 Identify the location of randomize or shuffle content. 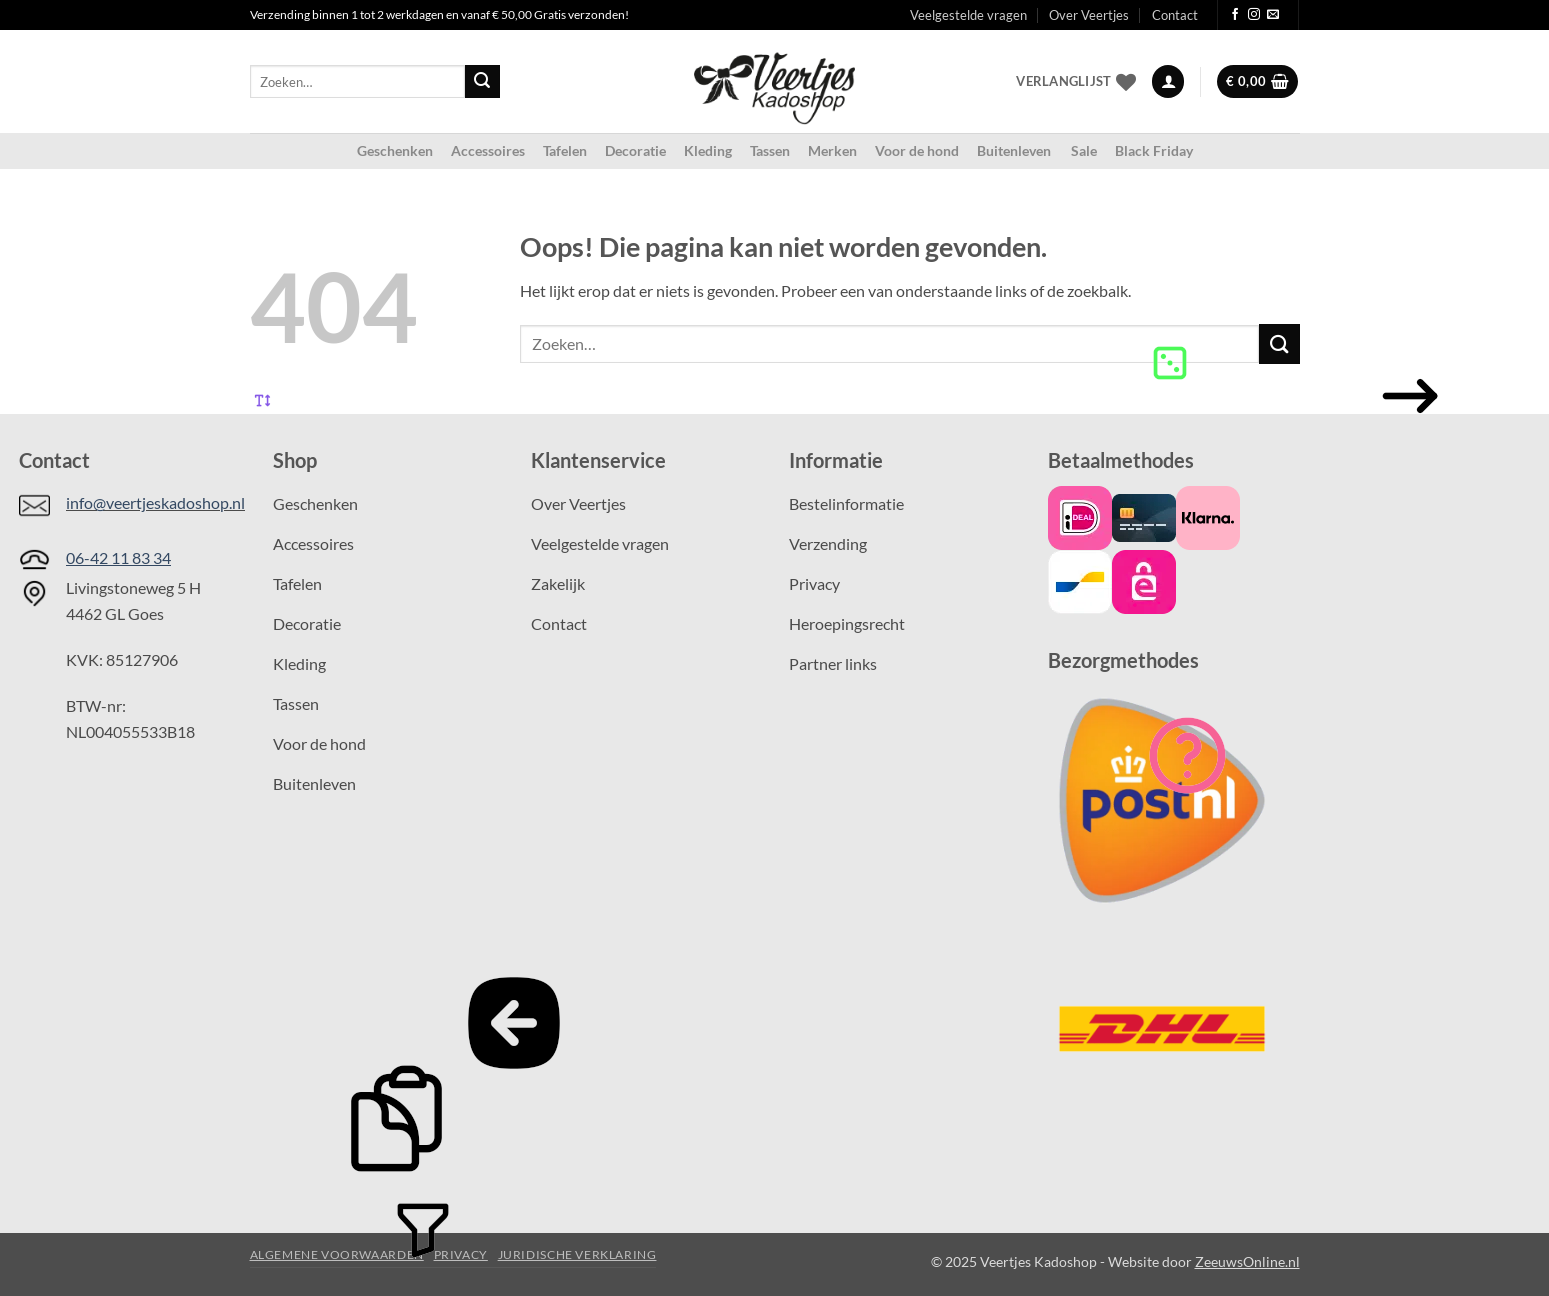
(1170, 363).